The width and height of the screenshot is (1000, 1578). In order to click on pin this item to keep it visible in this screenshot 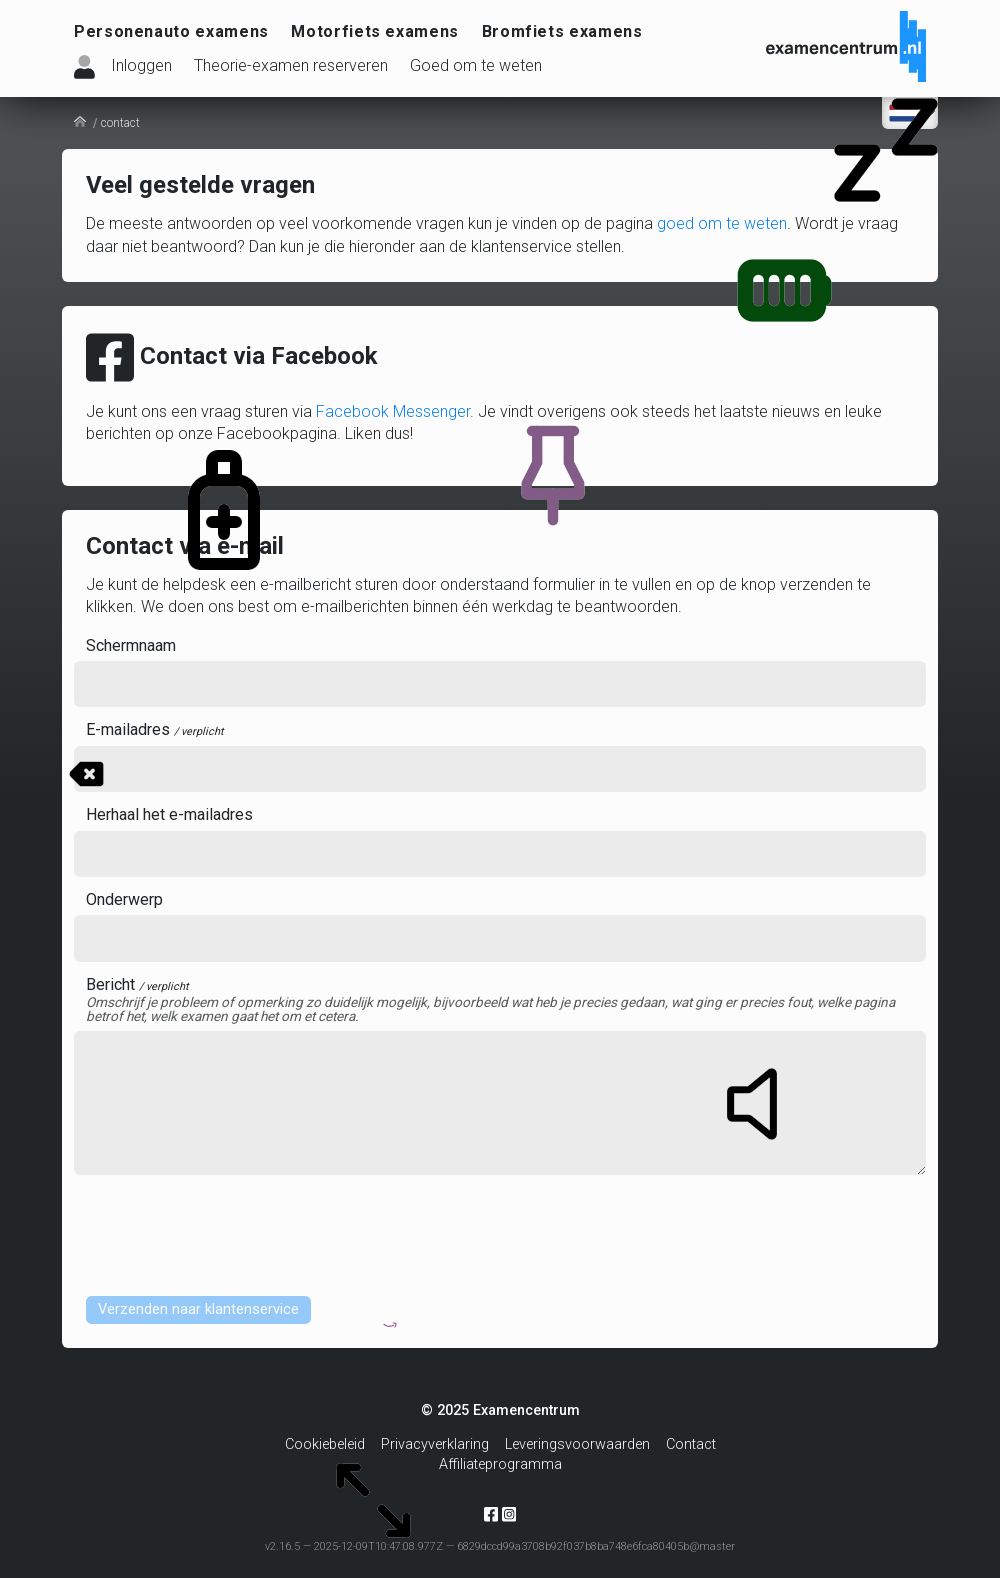, I will do `click(553, 473)`.